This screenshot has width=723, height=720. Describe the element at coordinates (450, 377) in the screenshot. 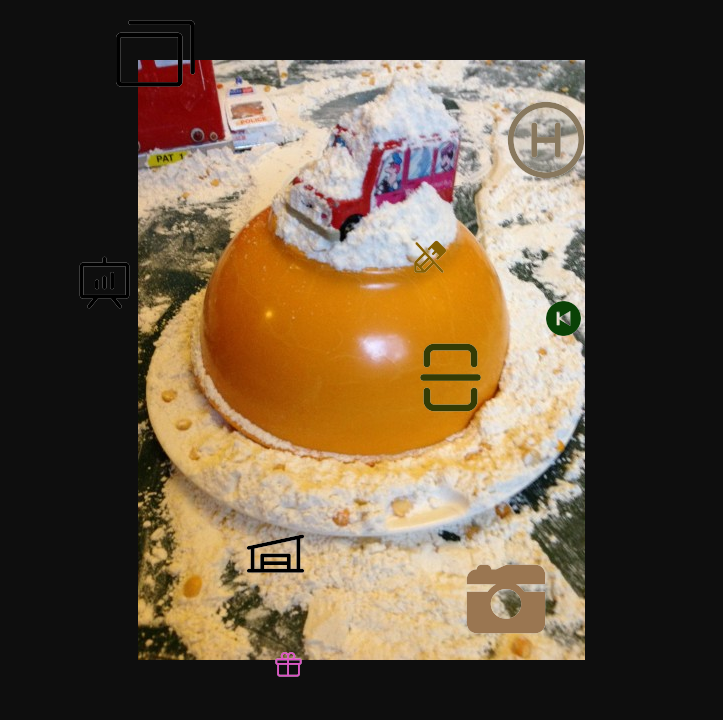

I see `split view vertically` at that location.